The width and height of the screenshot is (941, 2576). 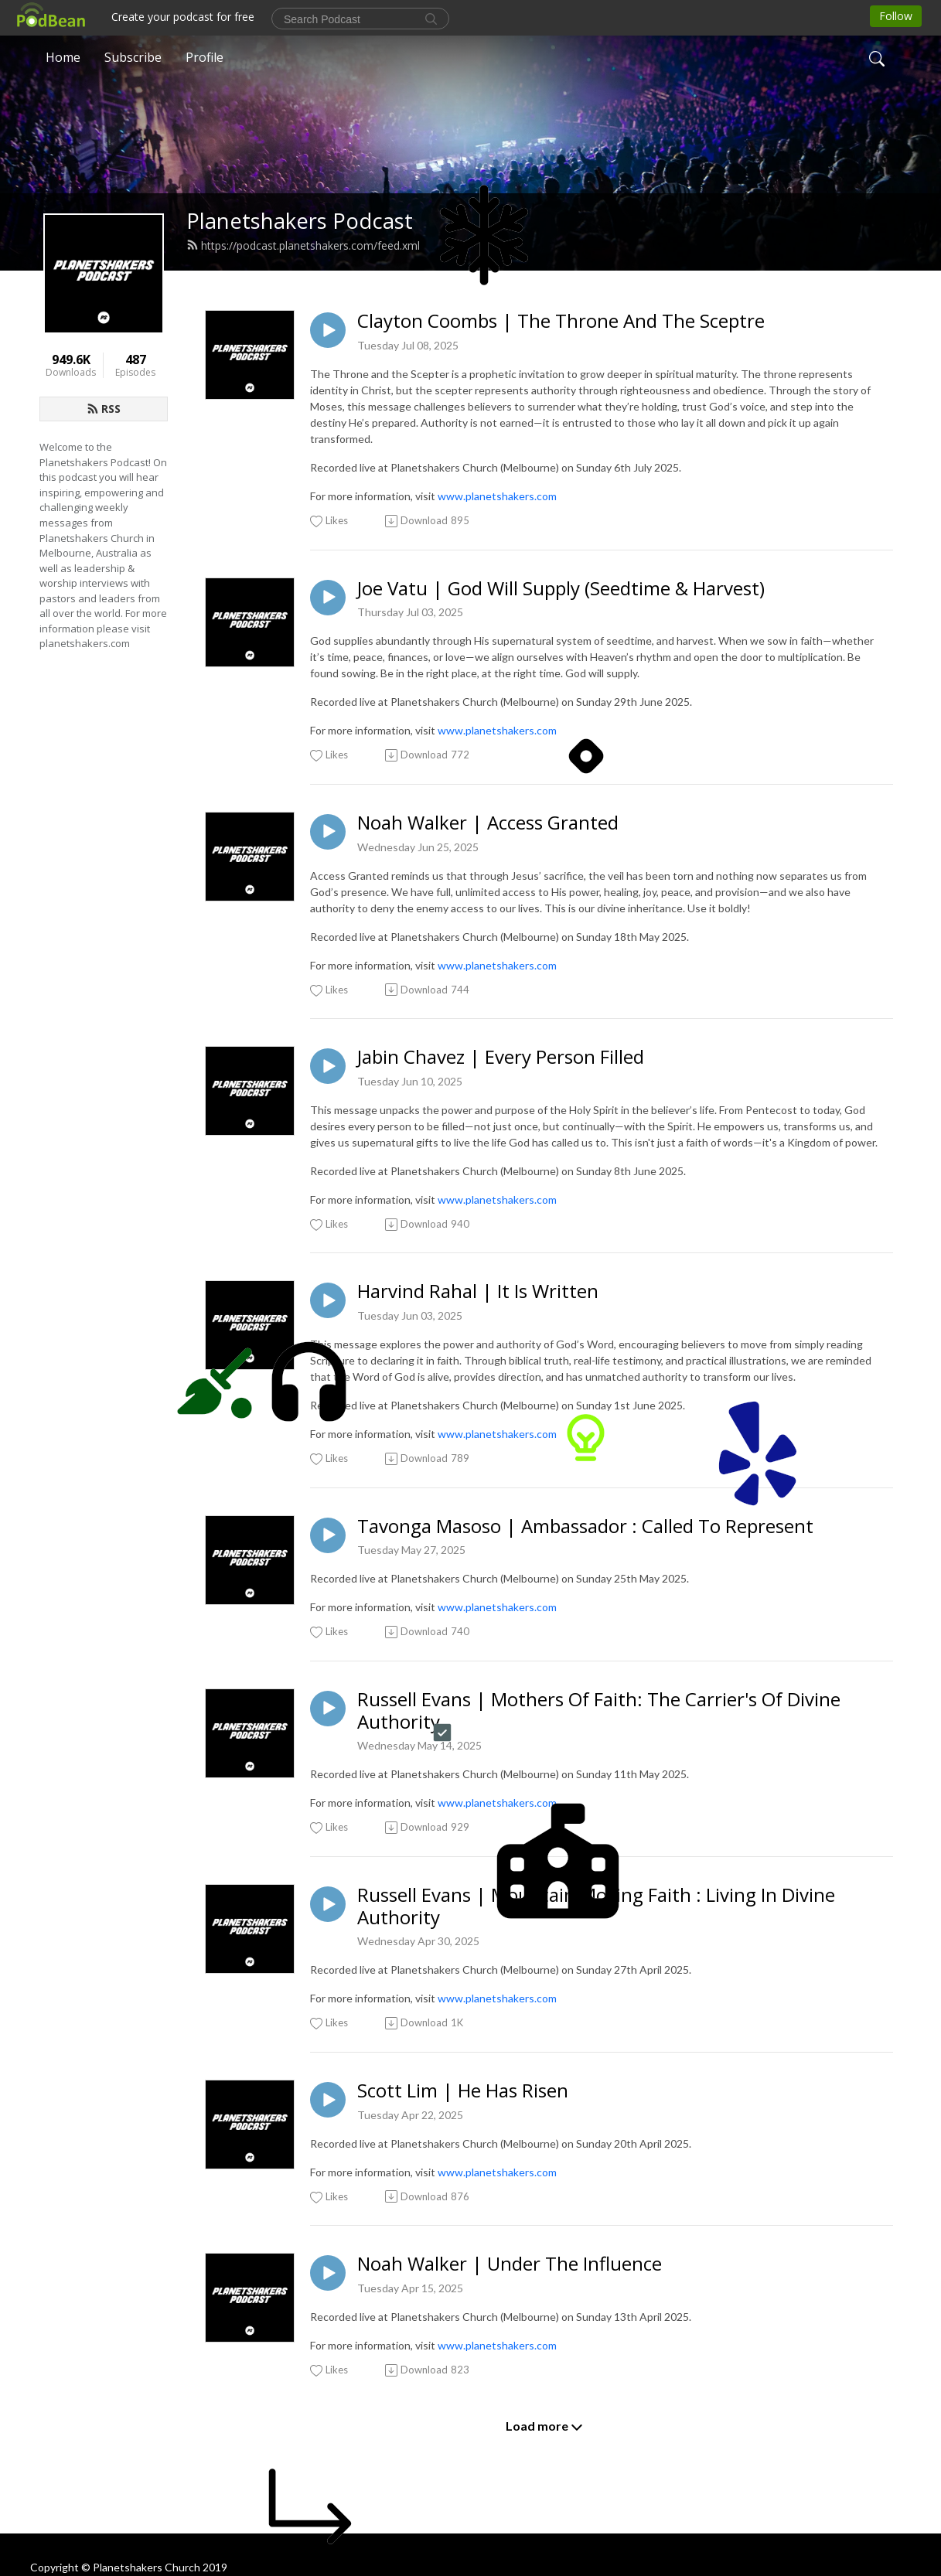 What do you see at coordinates (310, 2506) in the screenshot?
I see `redirect or forward content` at bounding box center [310, 2506].